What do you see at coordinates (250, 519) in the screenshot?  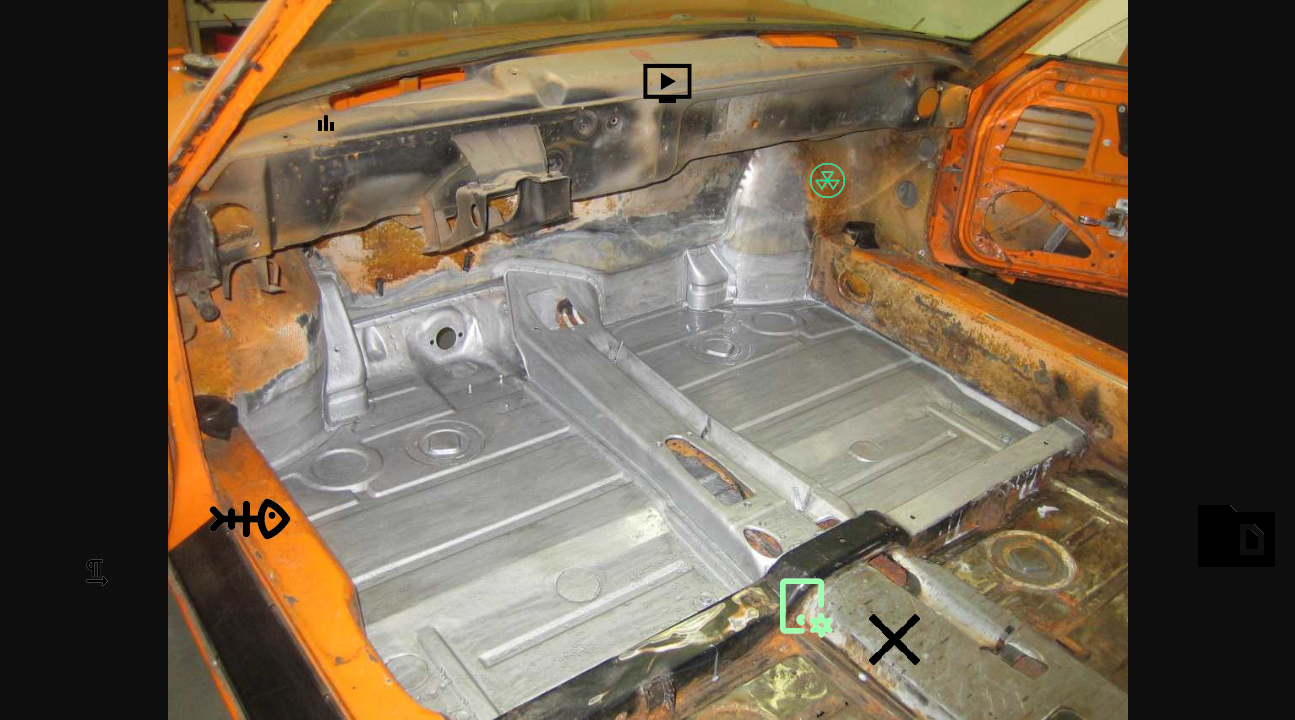 I see `indicates empty or consumed content` at bounding box center [250, 519].